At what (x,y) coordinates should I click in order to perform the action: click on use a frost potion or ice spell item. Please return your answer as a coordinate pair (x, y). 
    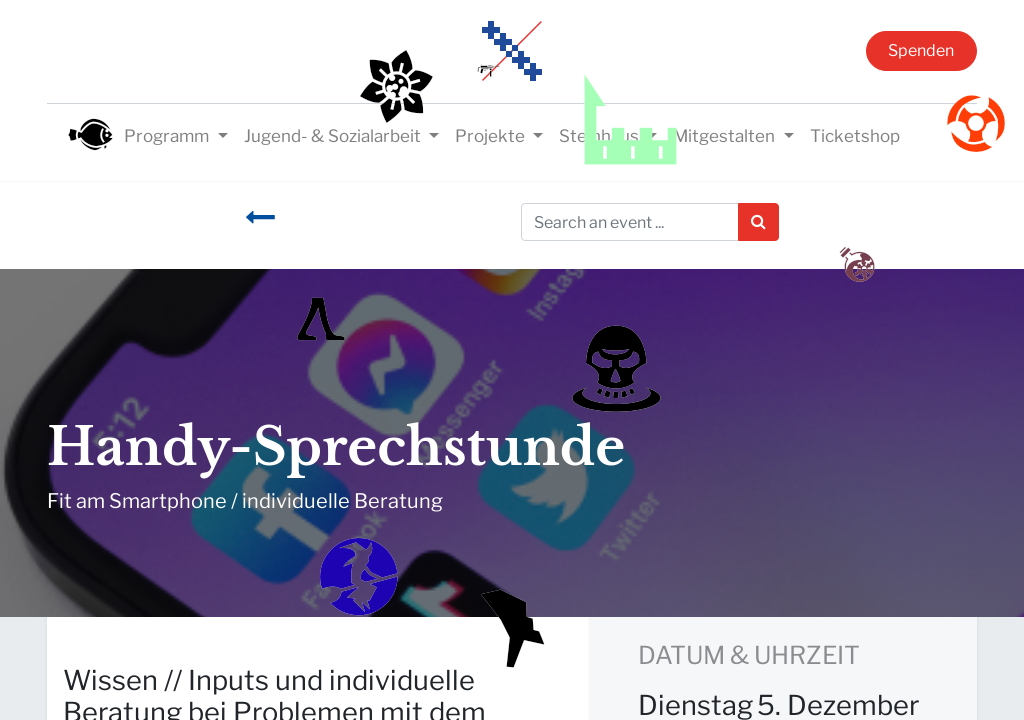
    Looking at the image, I should click on (857, 264).